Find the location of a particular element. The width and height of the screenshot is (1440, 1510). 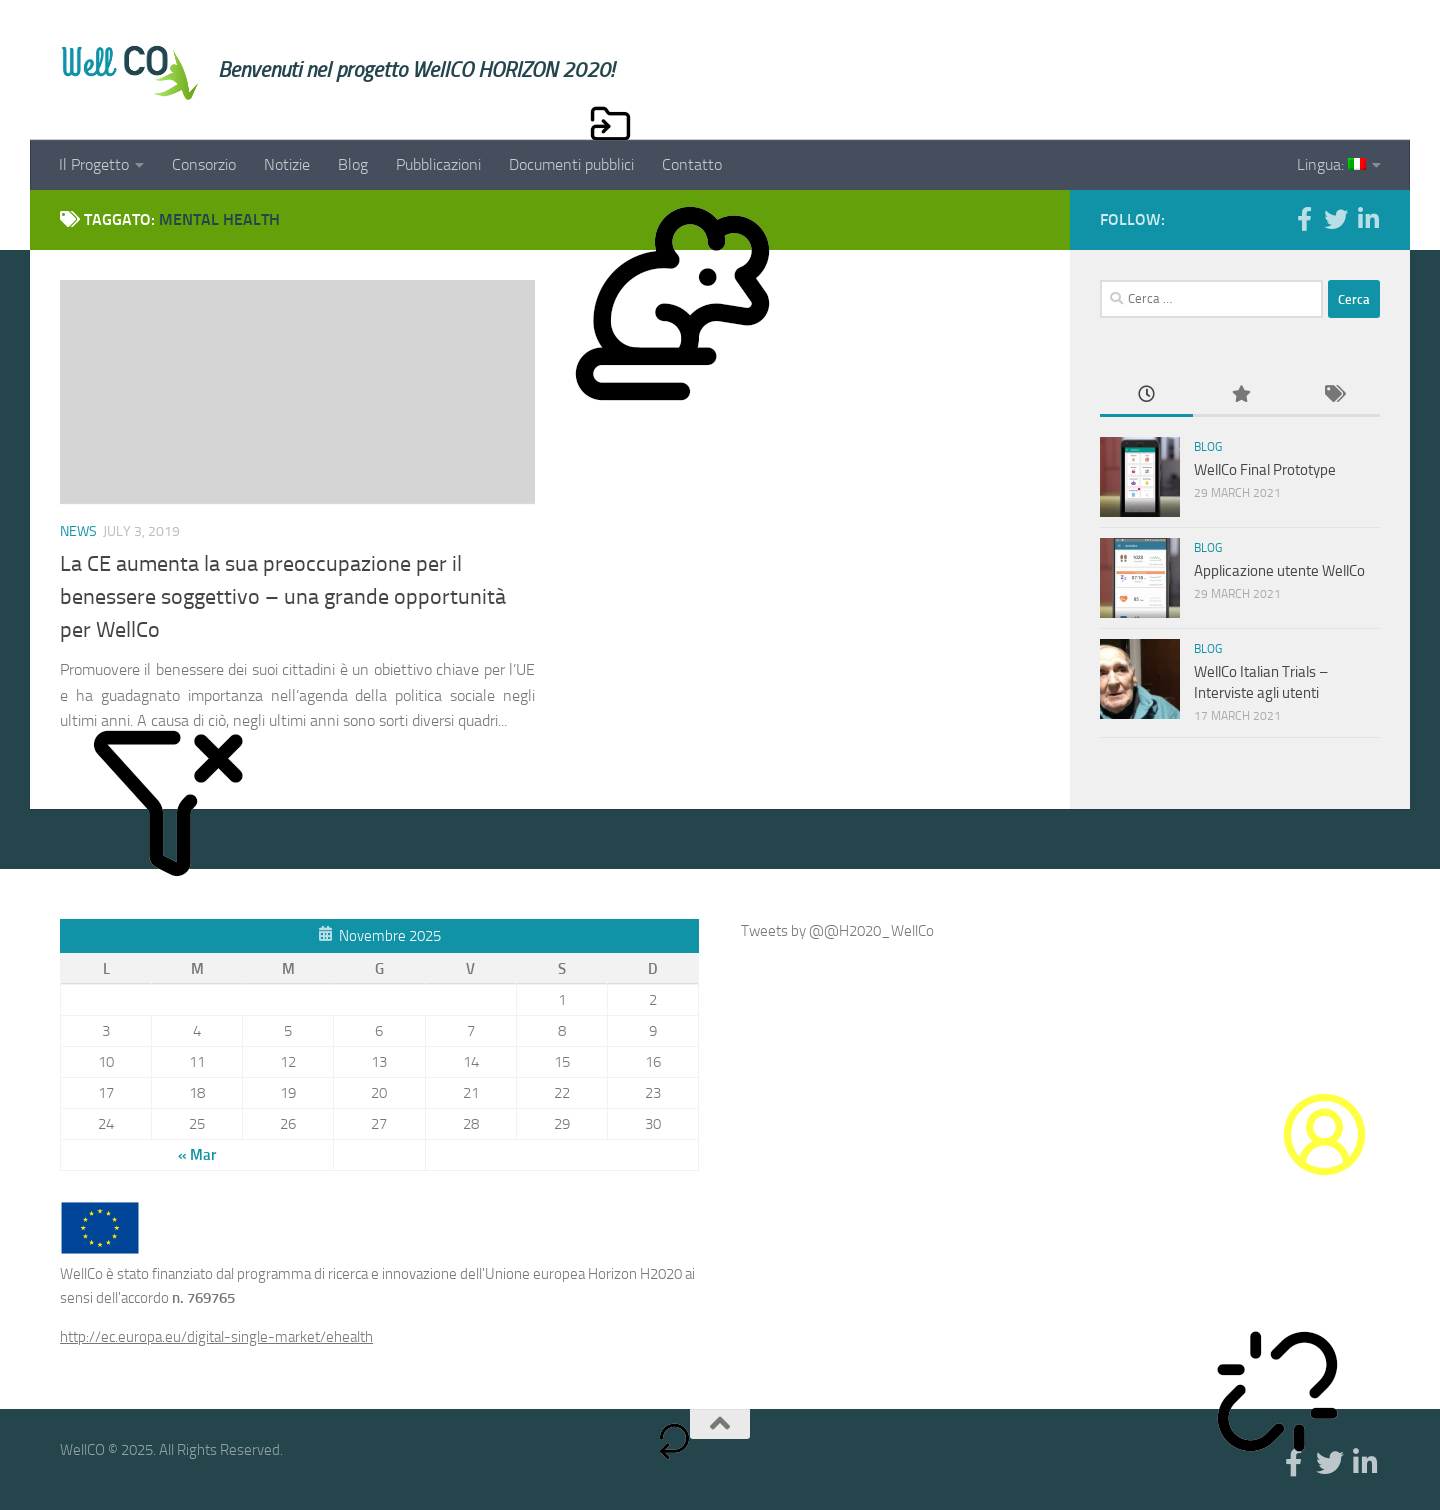

indicates pest control or exterminator services is located at coordinates (672, 303).